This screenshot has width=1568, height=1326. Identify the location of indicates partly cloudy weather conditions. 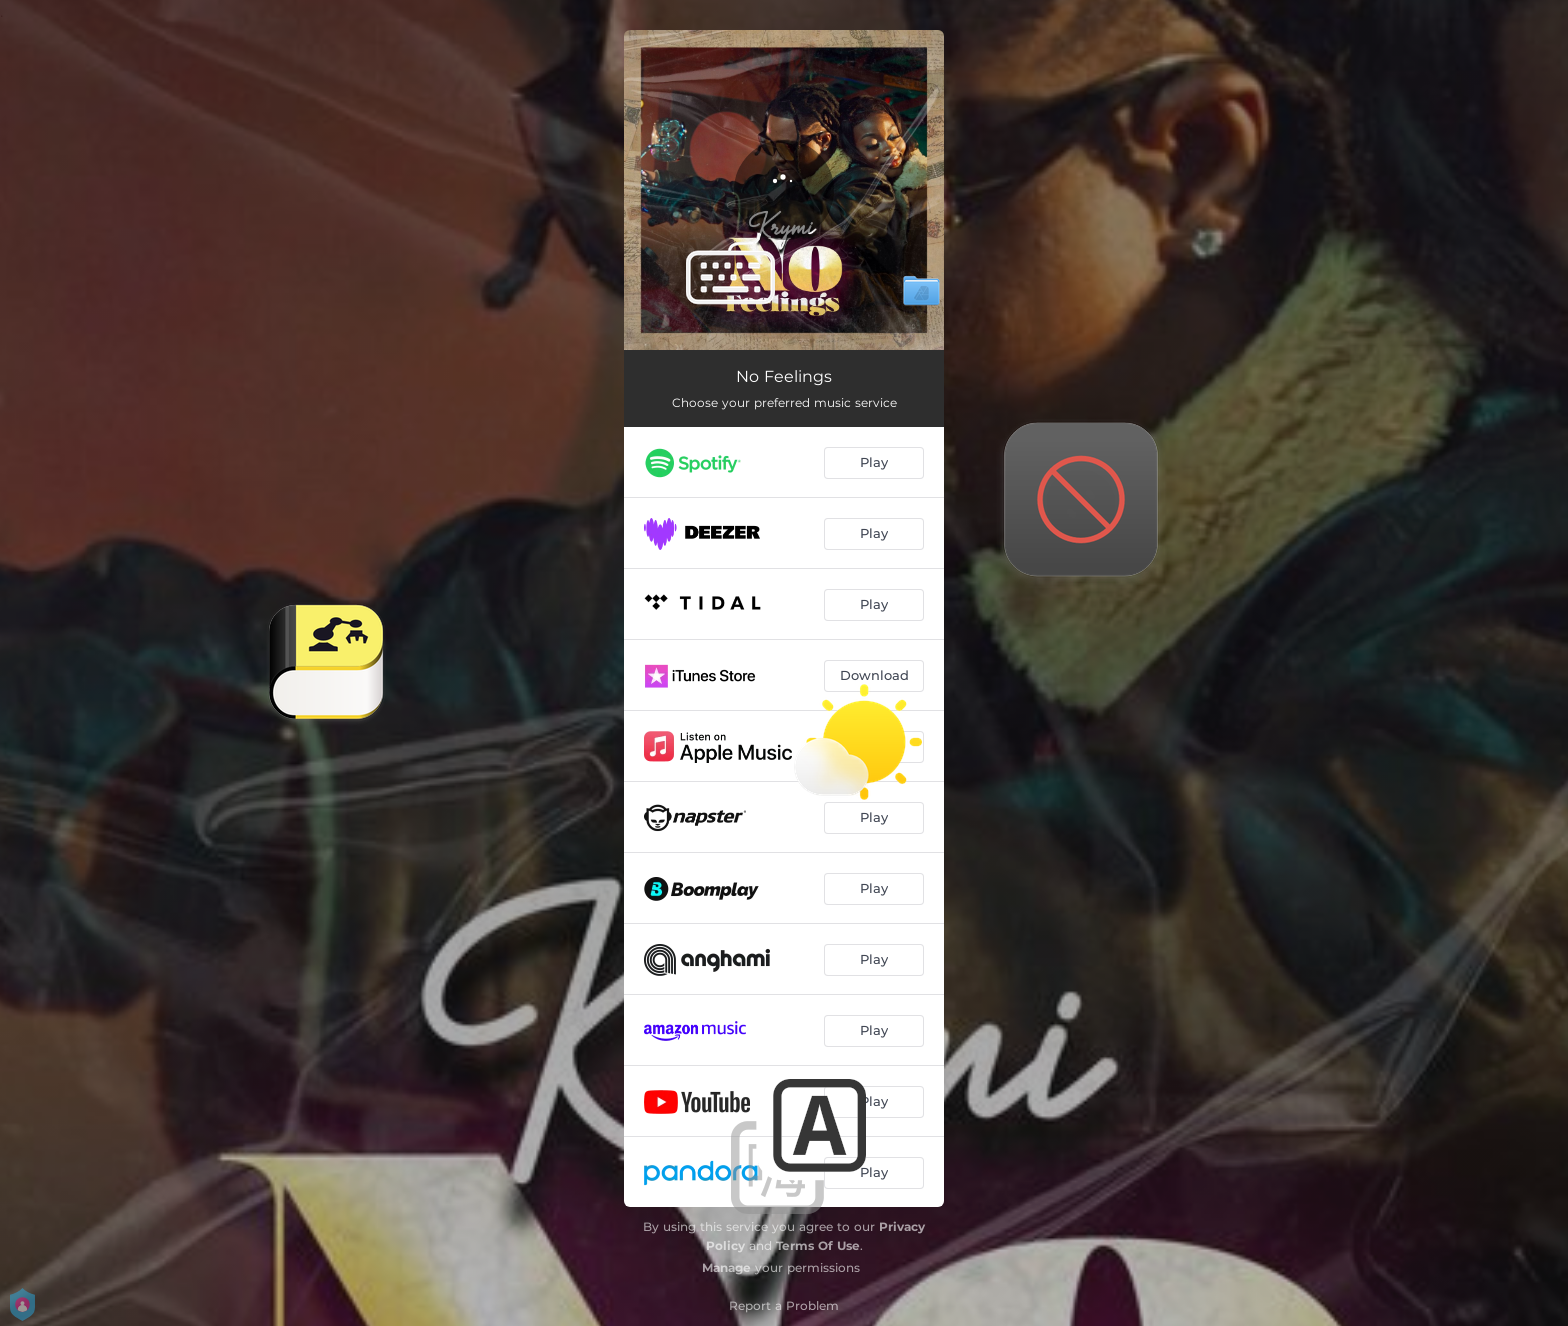
(858, 742).